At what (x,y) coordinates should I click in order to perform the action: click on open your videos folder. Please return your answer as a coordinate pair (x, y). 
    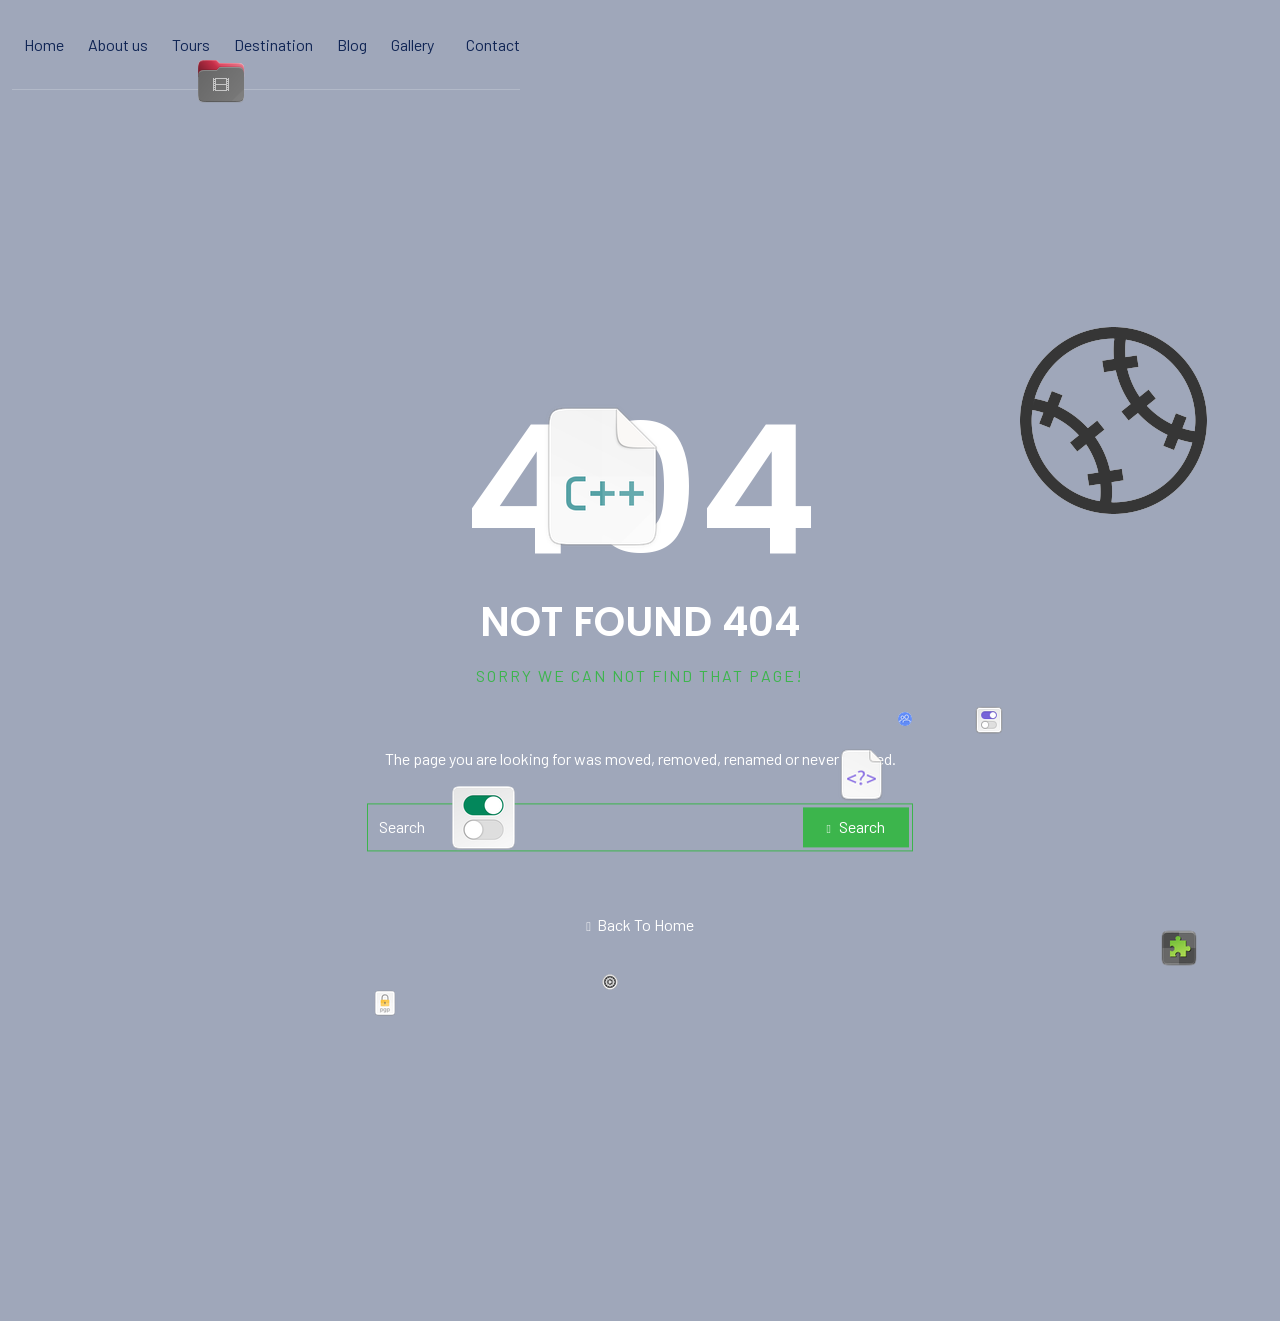
    Looking at the image, I should click on (221, 81).